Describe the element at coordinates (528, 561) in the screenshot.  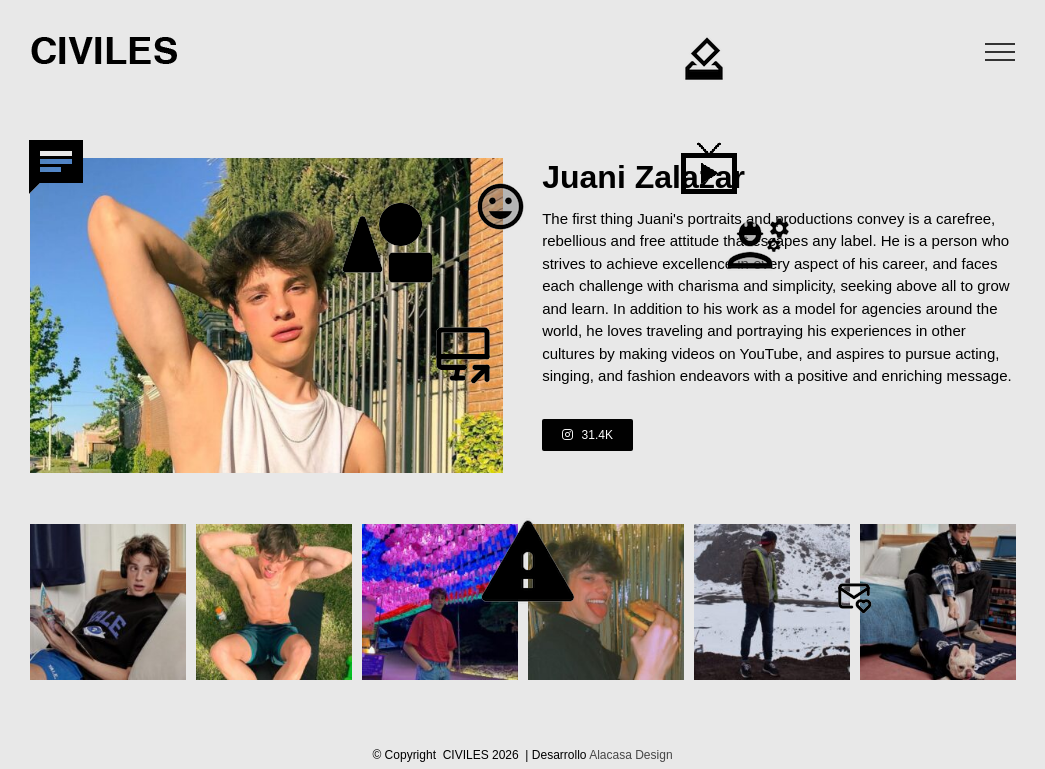
I see `indicates a warning or potential problem` at that location.